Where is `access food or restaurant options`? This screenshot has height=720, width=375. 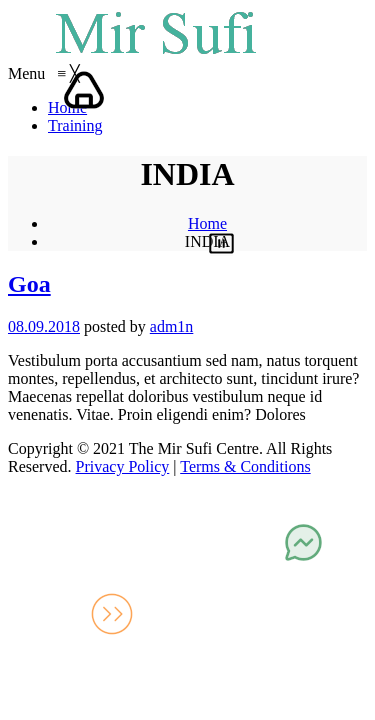
access food or restaurant options is located at coordinates (84, 90).